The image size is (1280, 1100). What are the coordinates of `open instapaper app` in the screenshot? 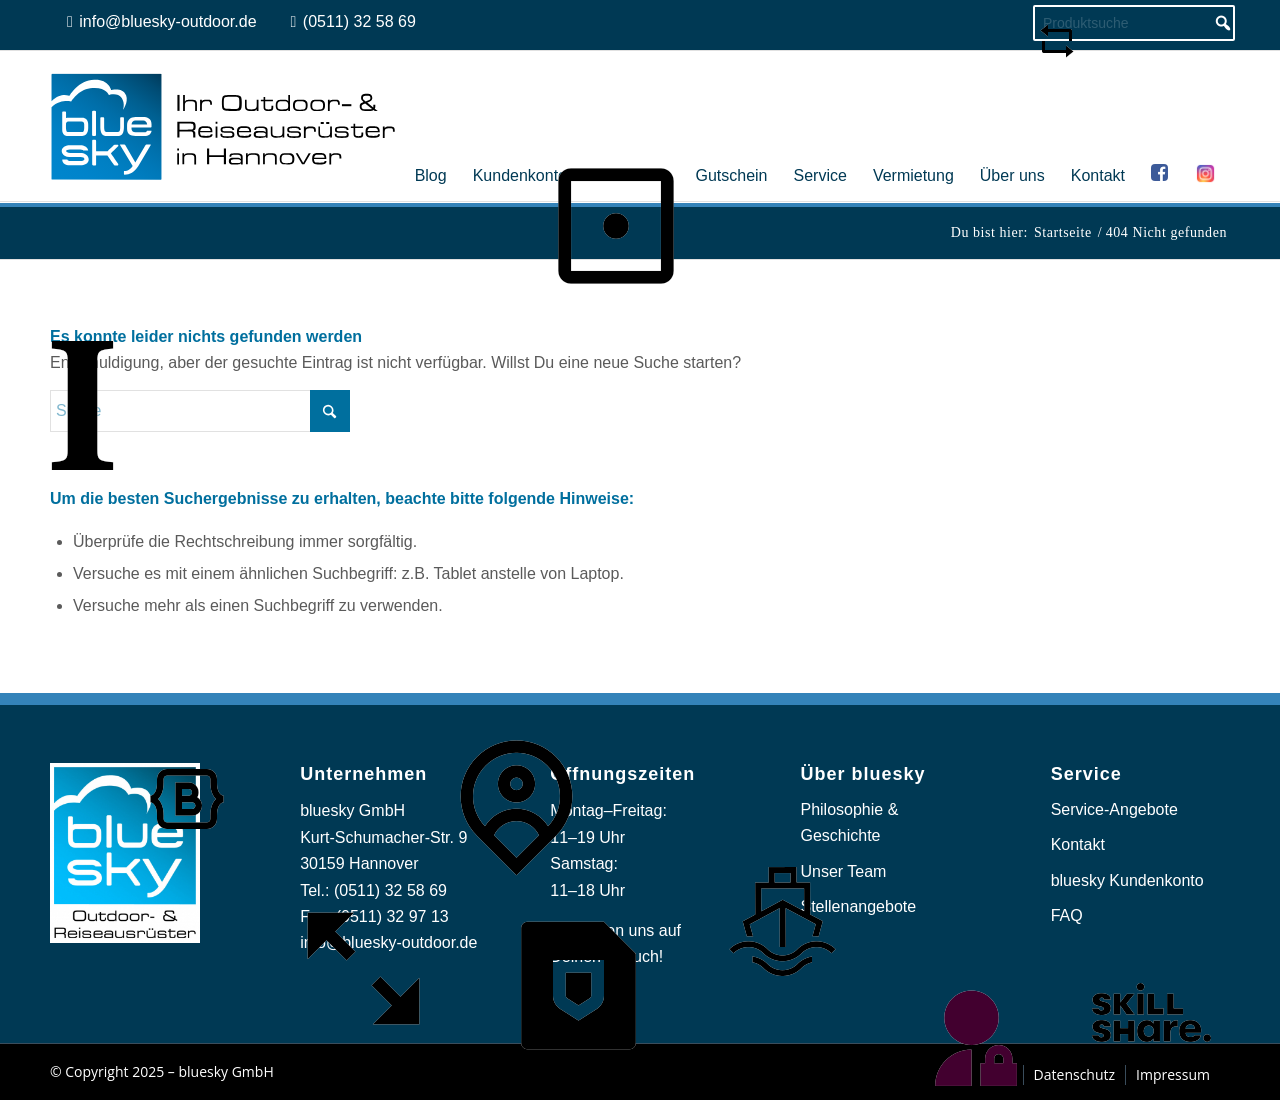 It's located at (82, 405).